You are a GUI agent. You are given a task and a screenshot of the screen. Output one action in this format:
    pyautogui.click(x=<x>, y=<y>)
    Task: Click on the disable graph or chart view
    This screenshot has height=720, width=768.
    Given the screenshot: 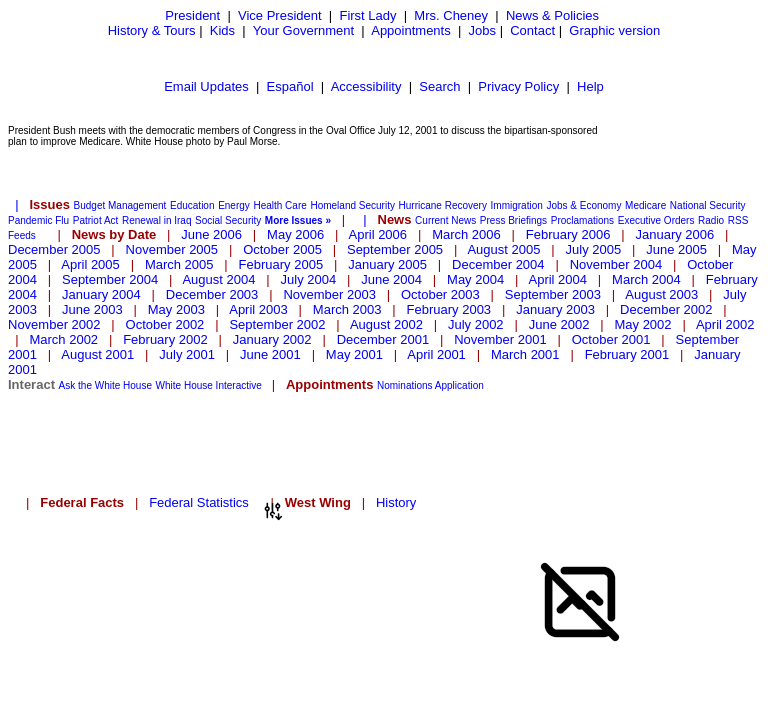 What is the action you would take?
    pyautogui.click(x=580, y=602)
    